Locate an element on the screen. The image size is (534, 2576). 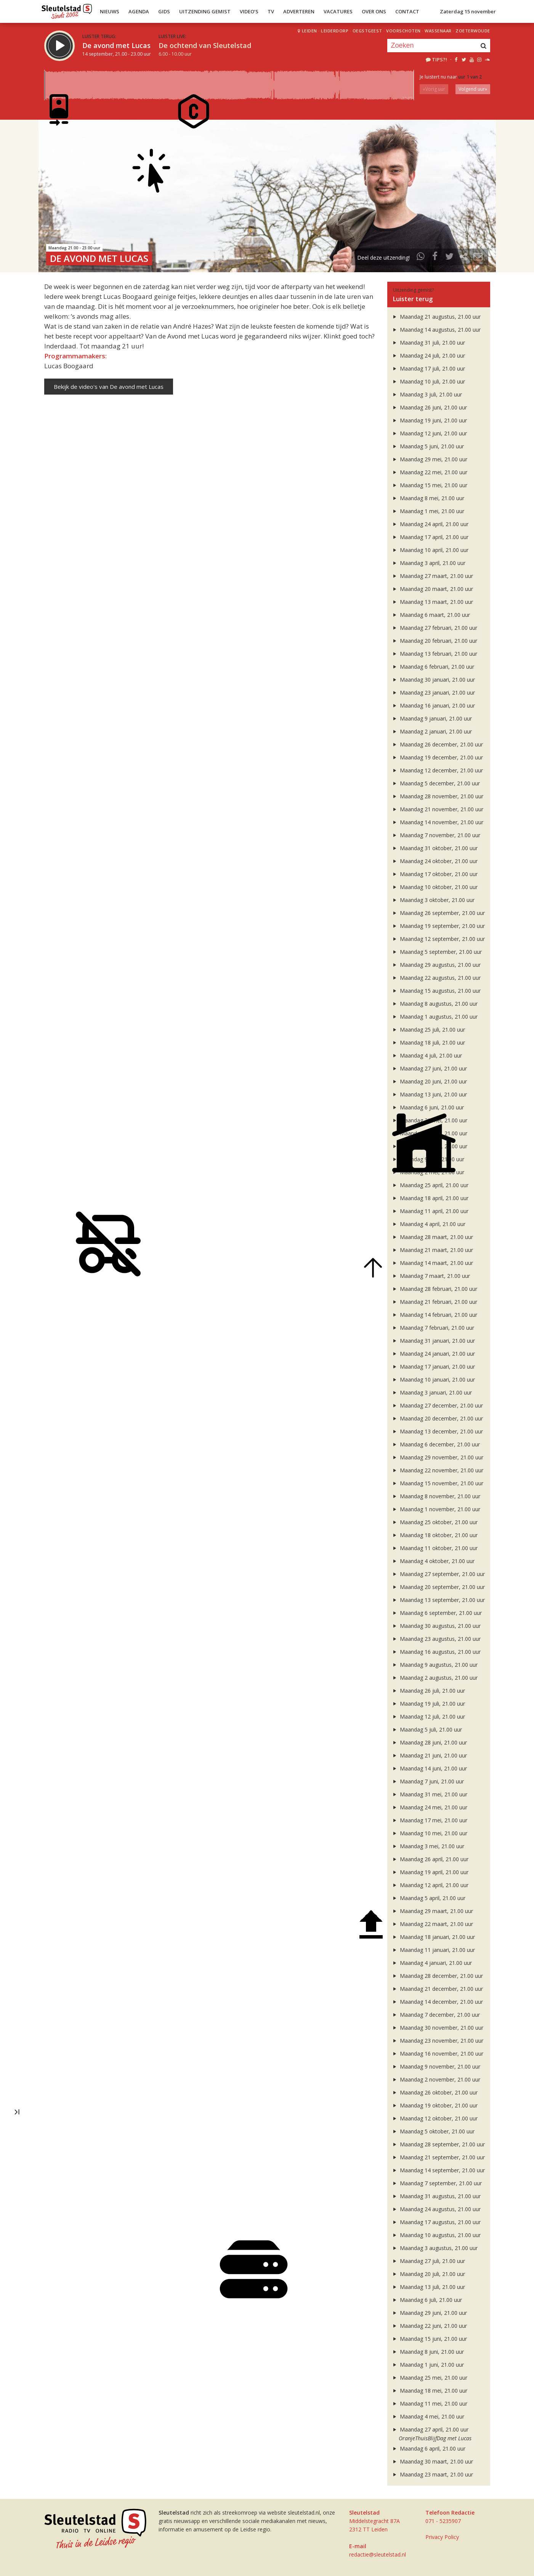
move item up in a list is located at coordinates (373, 1268).